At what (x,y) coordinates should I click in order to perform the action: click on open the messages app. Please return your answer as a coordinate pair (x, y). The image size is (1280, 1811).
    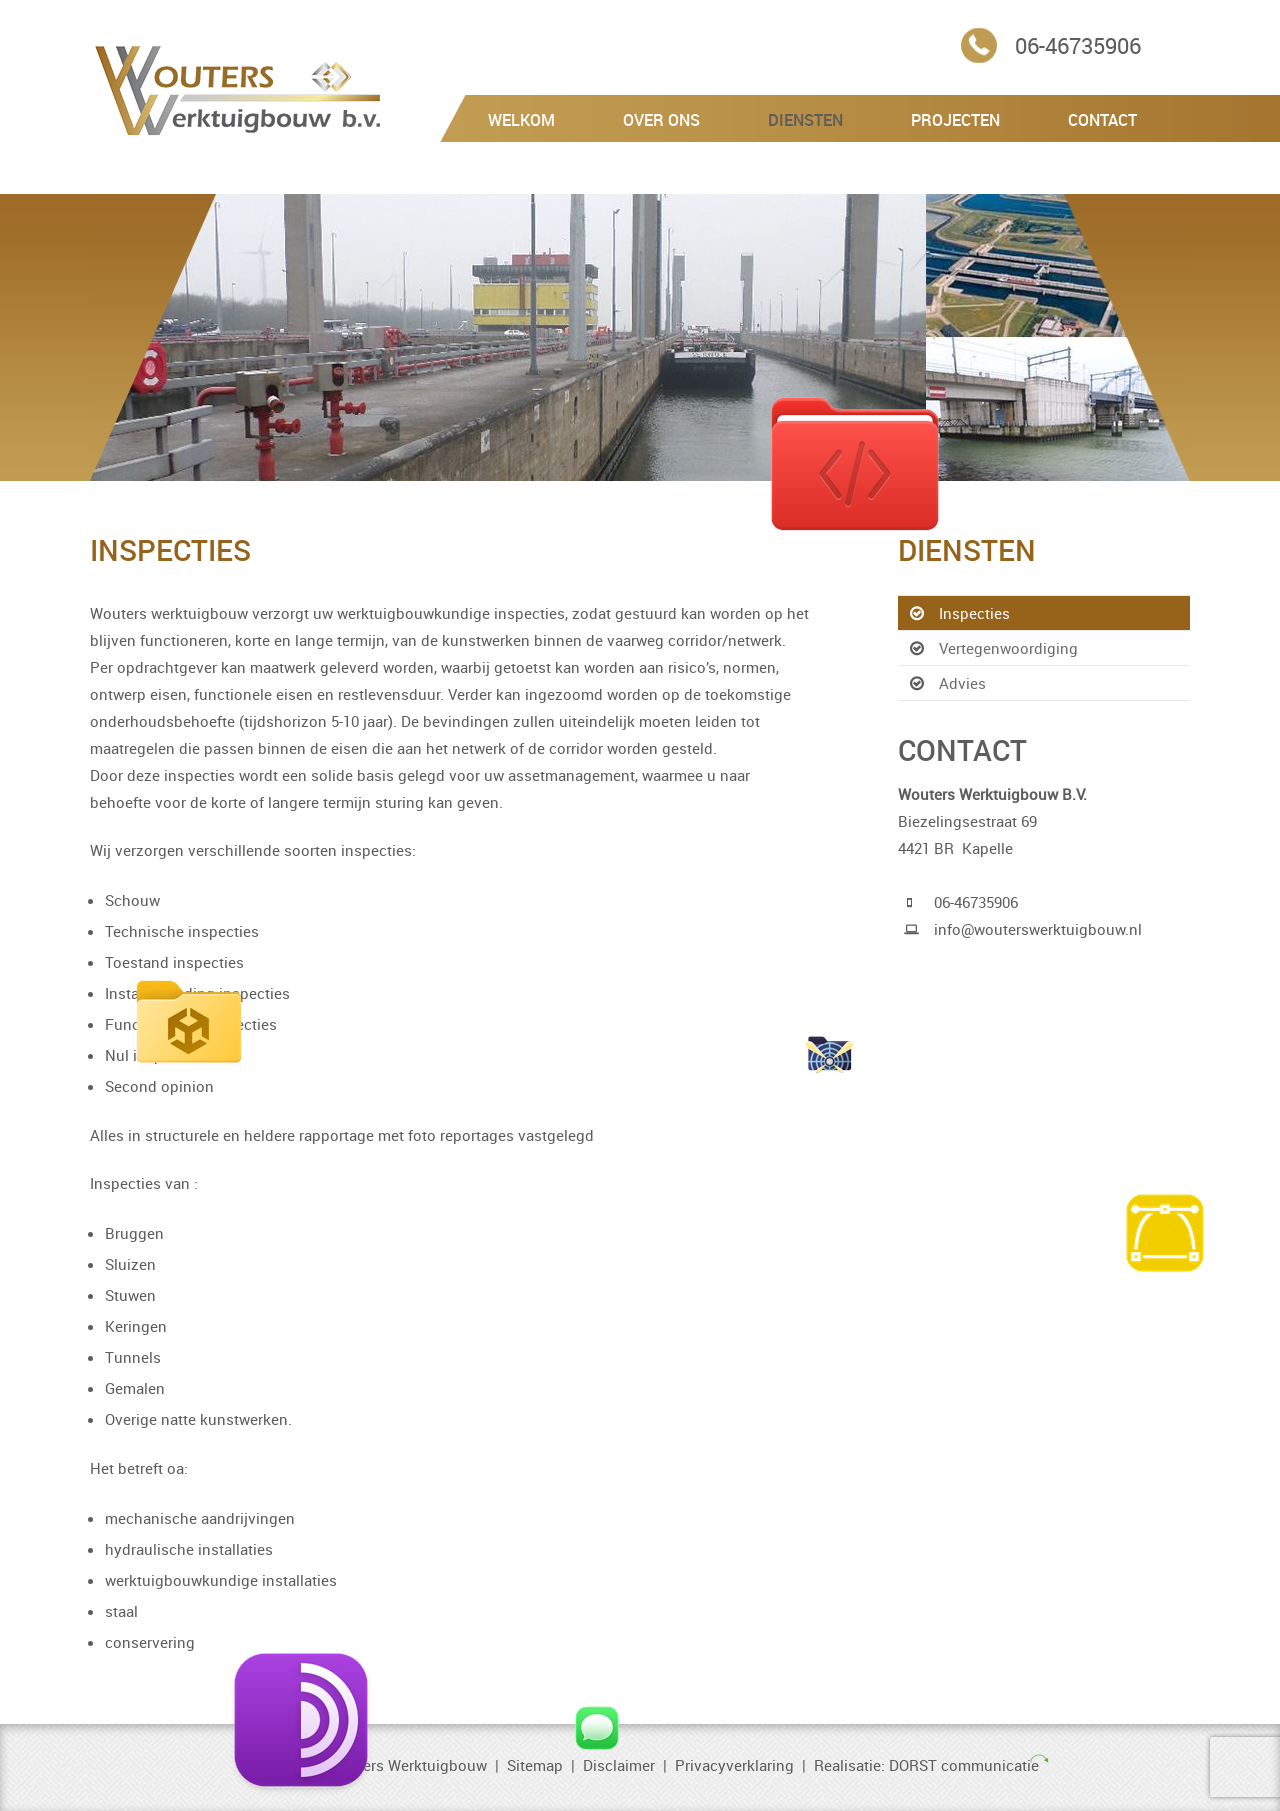
    Looking at the image, I should click on (597, 1728).